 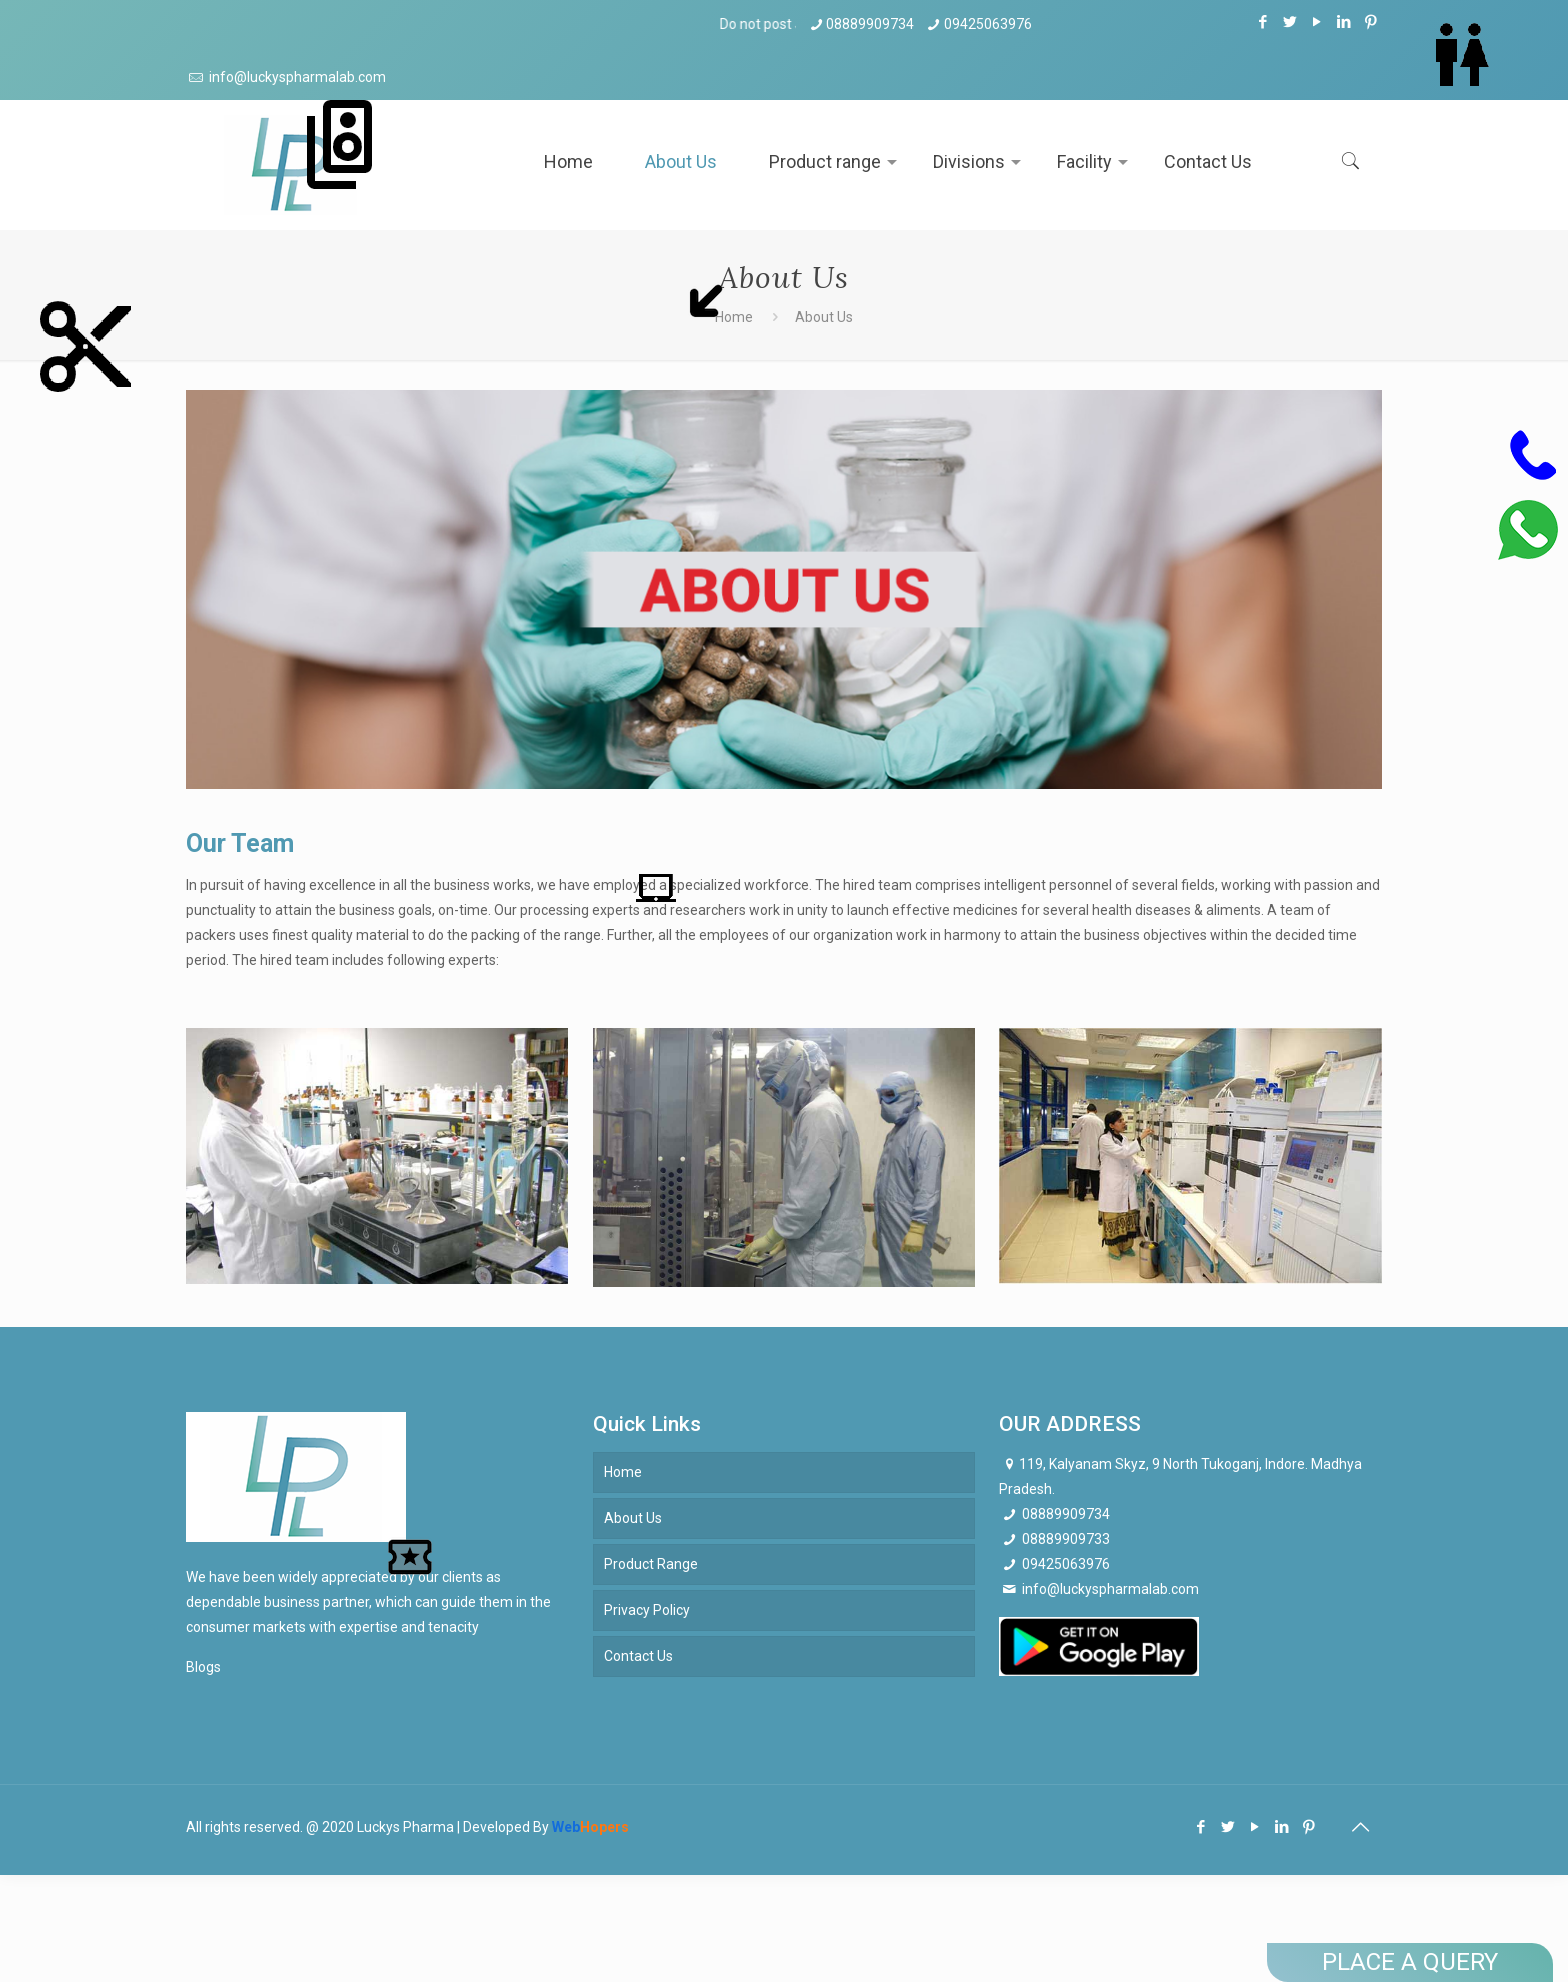 What do you see at coordinates (410, 1557) in the screenshot?
I see `view local events or activities` at bounding box center [410, 1557].